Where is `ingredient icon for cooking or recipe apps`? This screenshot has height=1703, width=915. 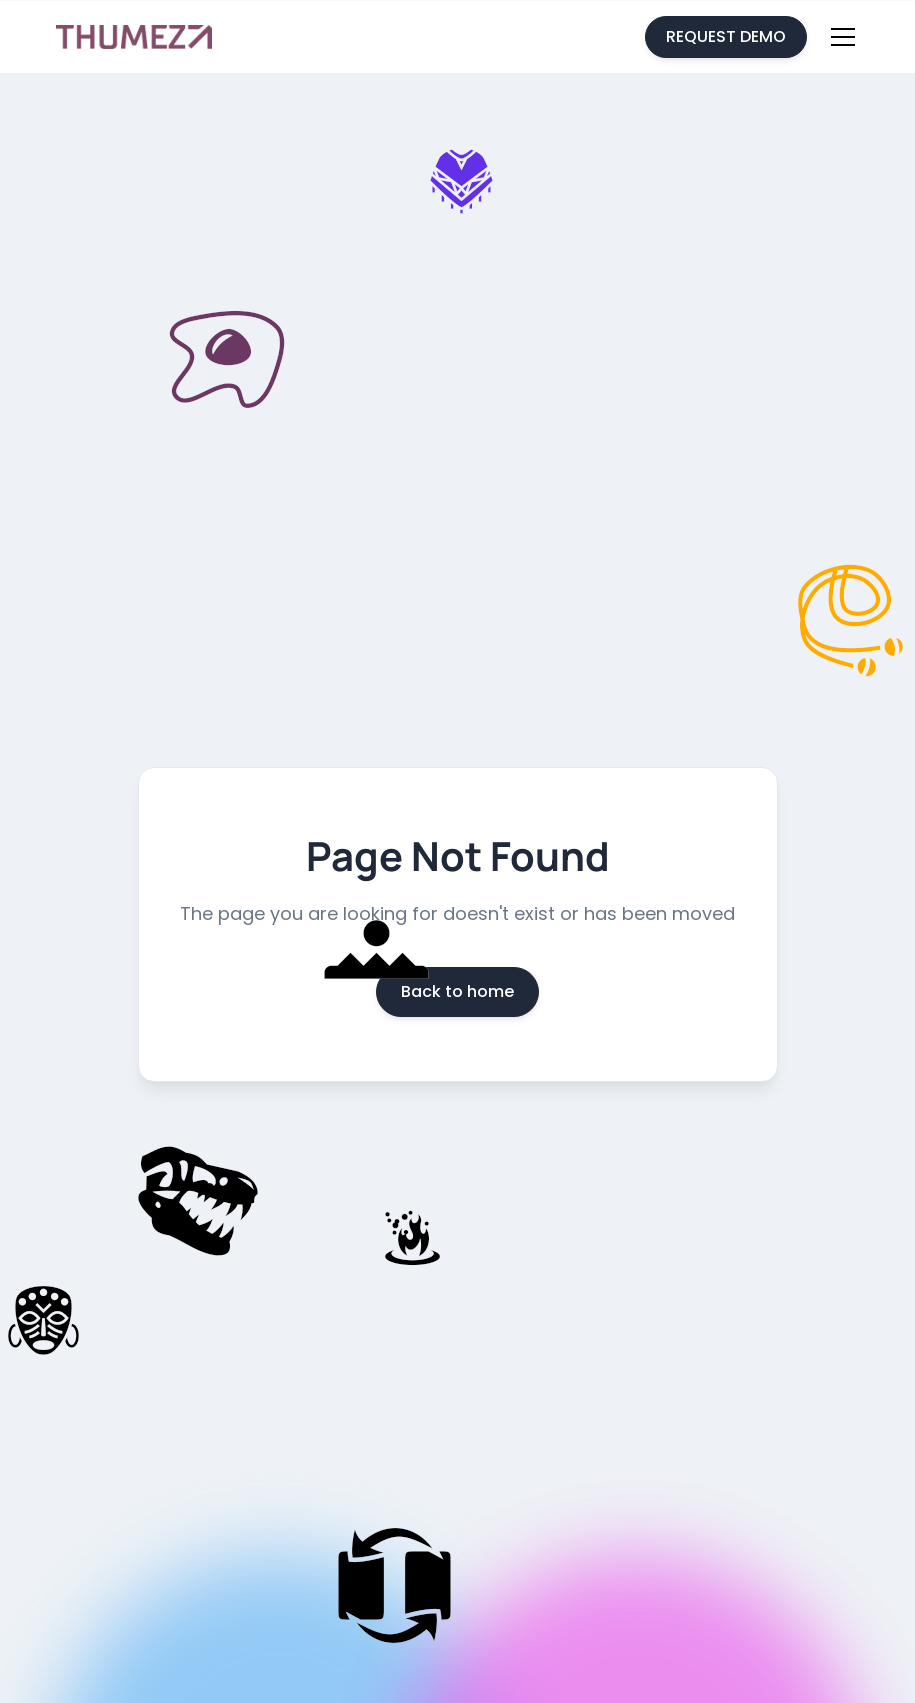 ingredient icon for cooking or recipe apps is located at coordinates (227, 354).